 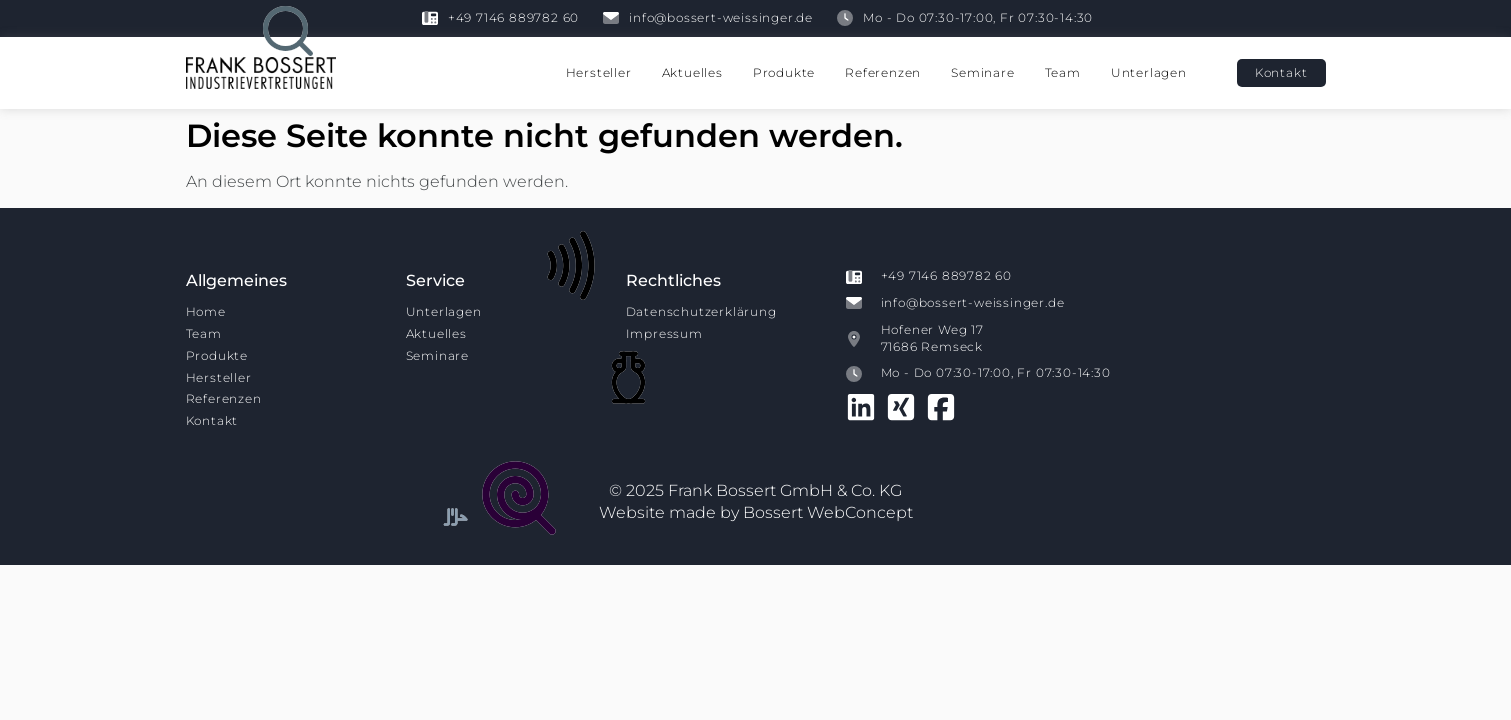 I want to click on search for content or items, so click(x=288, y=31).